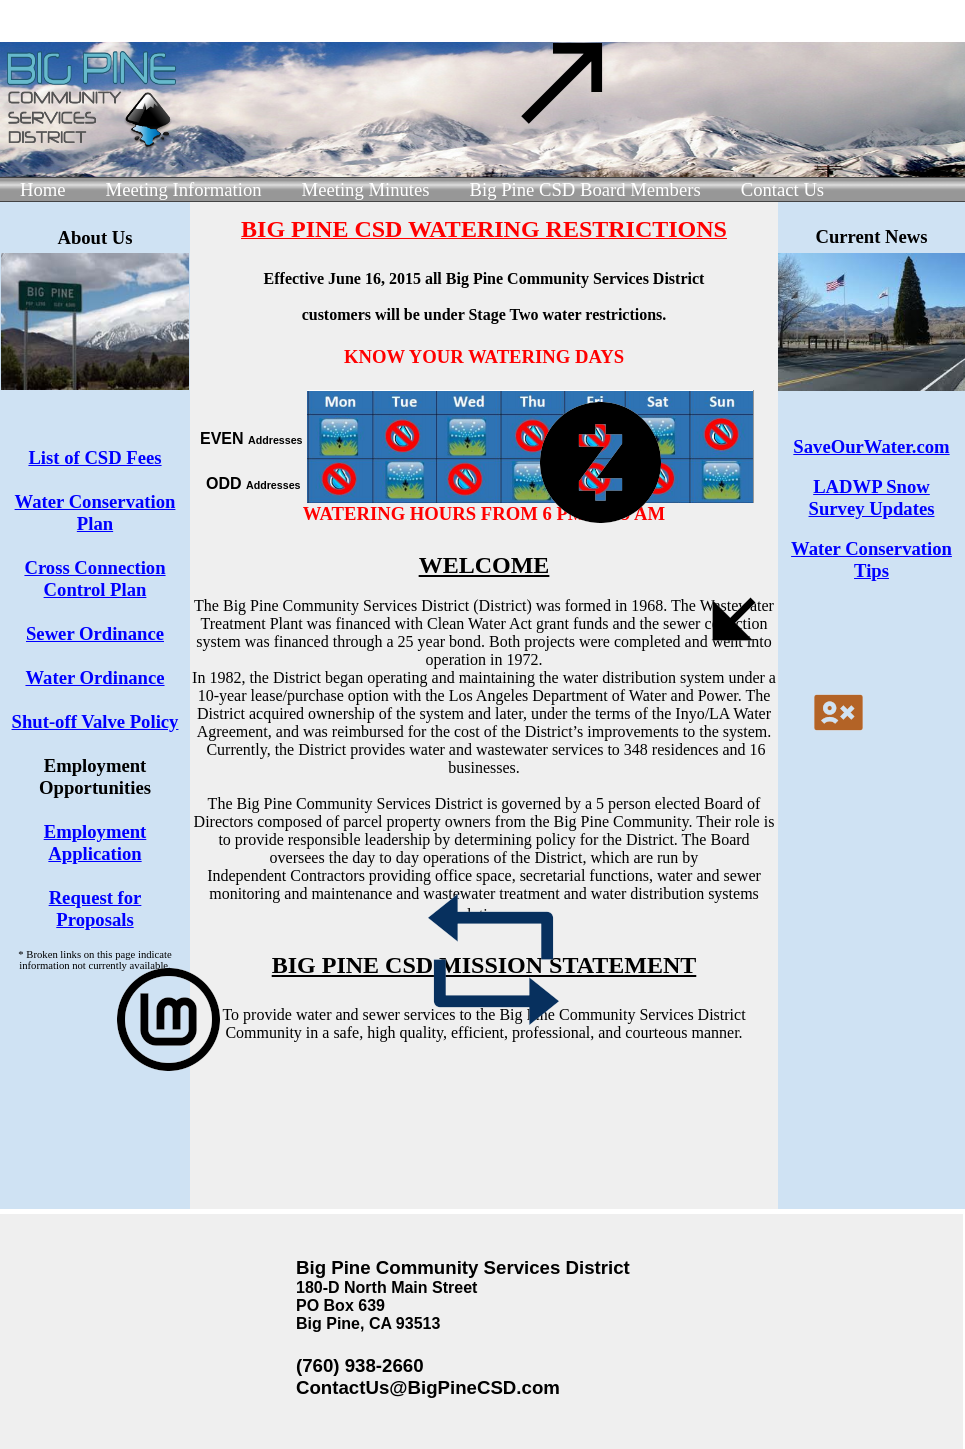  Describe the element at coordinates (563, 81) in the screenshot. I see `open link in new tab or external window` at that location.